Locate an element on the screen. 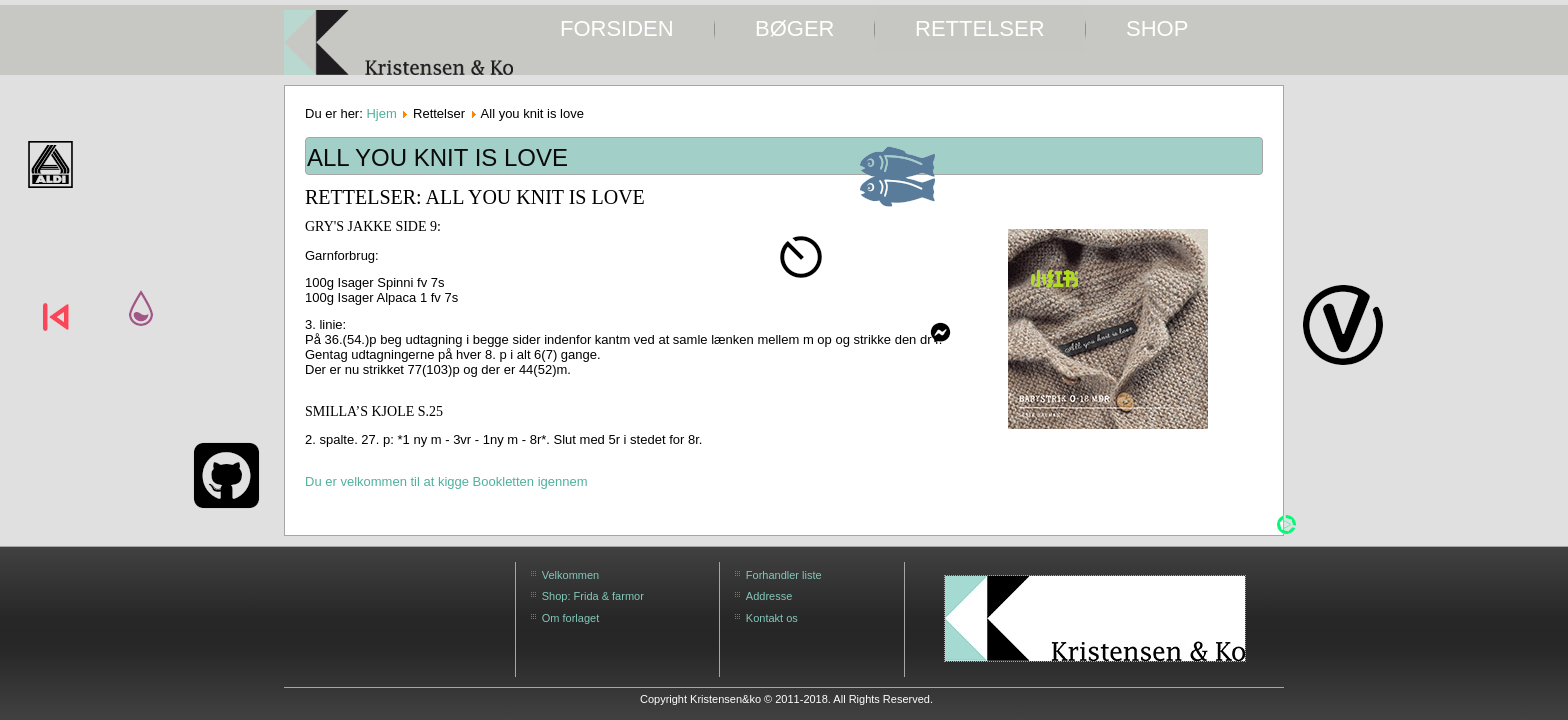  open Facebook Messenger is located at coordinates (940, 332).